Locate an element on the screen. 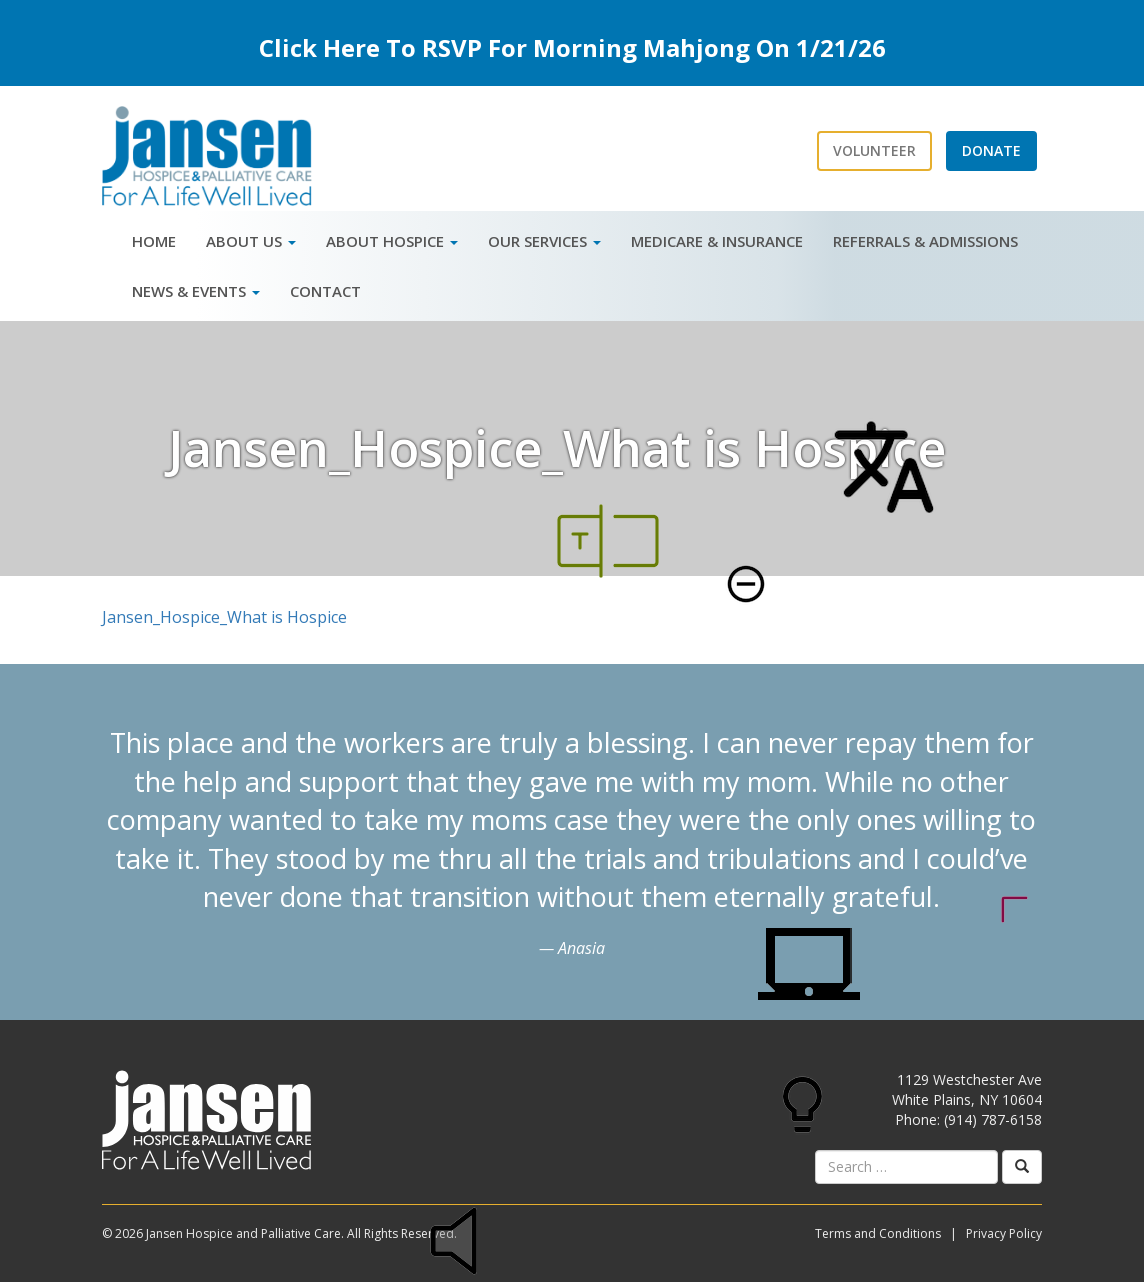 The image size is (1144, 1282). speaker with no volume or sound output is located at coordinates (464, 1241).